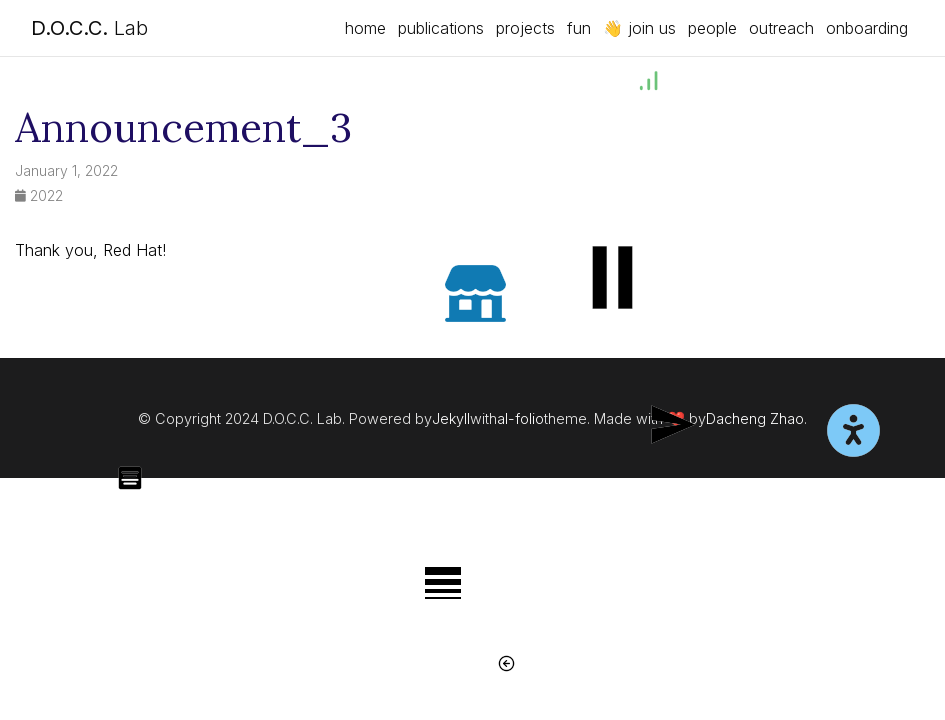 This screenshot has height=720, width=945. What do you see at coordinates (673, 424) in the screenshot?
I see `send a message` at bounding box center [673, 424].